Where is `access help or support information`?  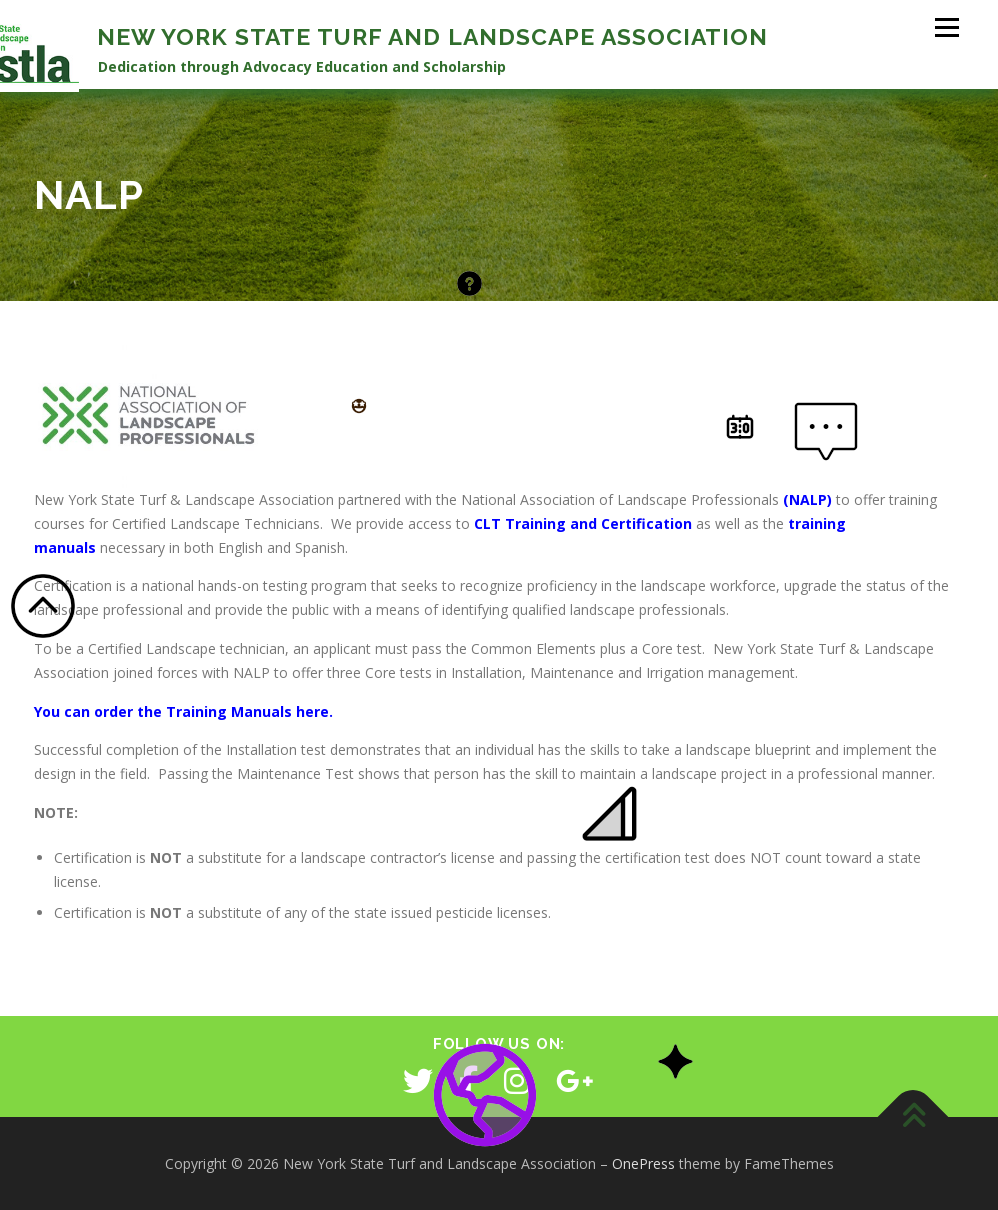 access help or support information is located at coordinates (469, 283).